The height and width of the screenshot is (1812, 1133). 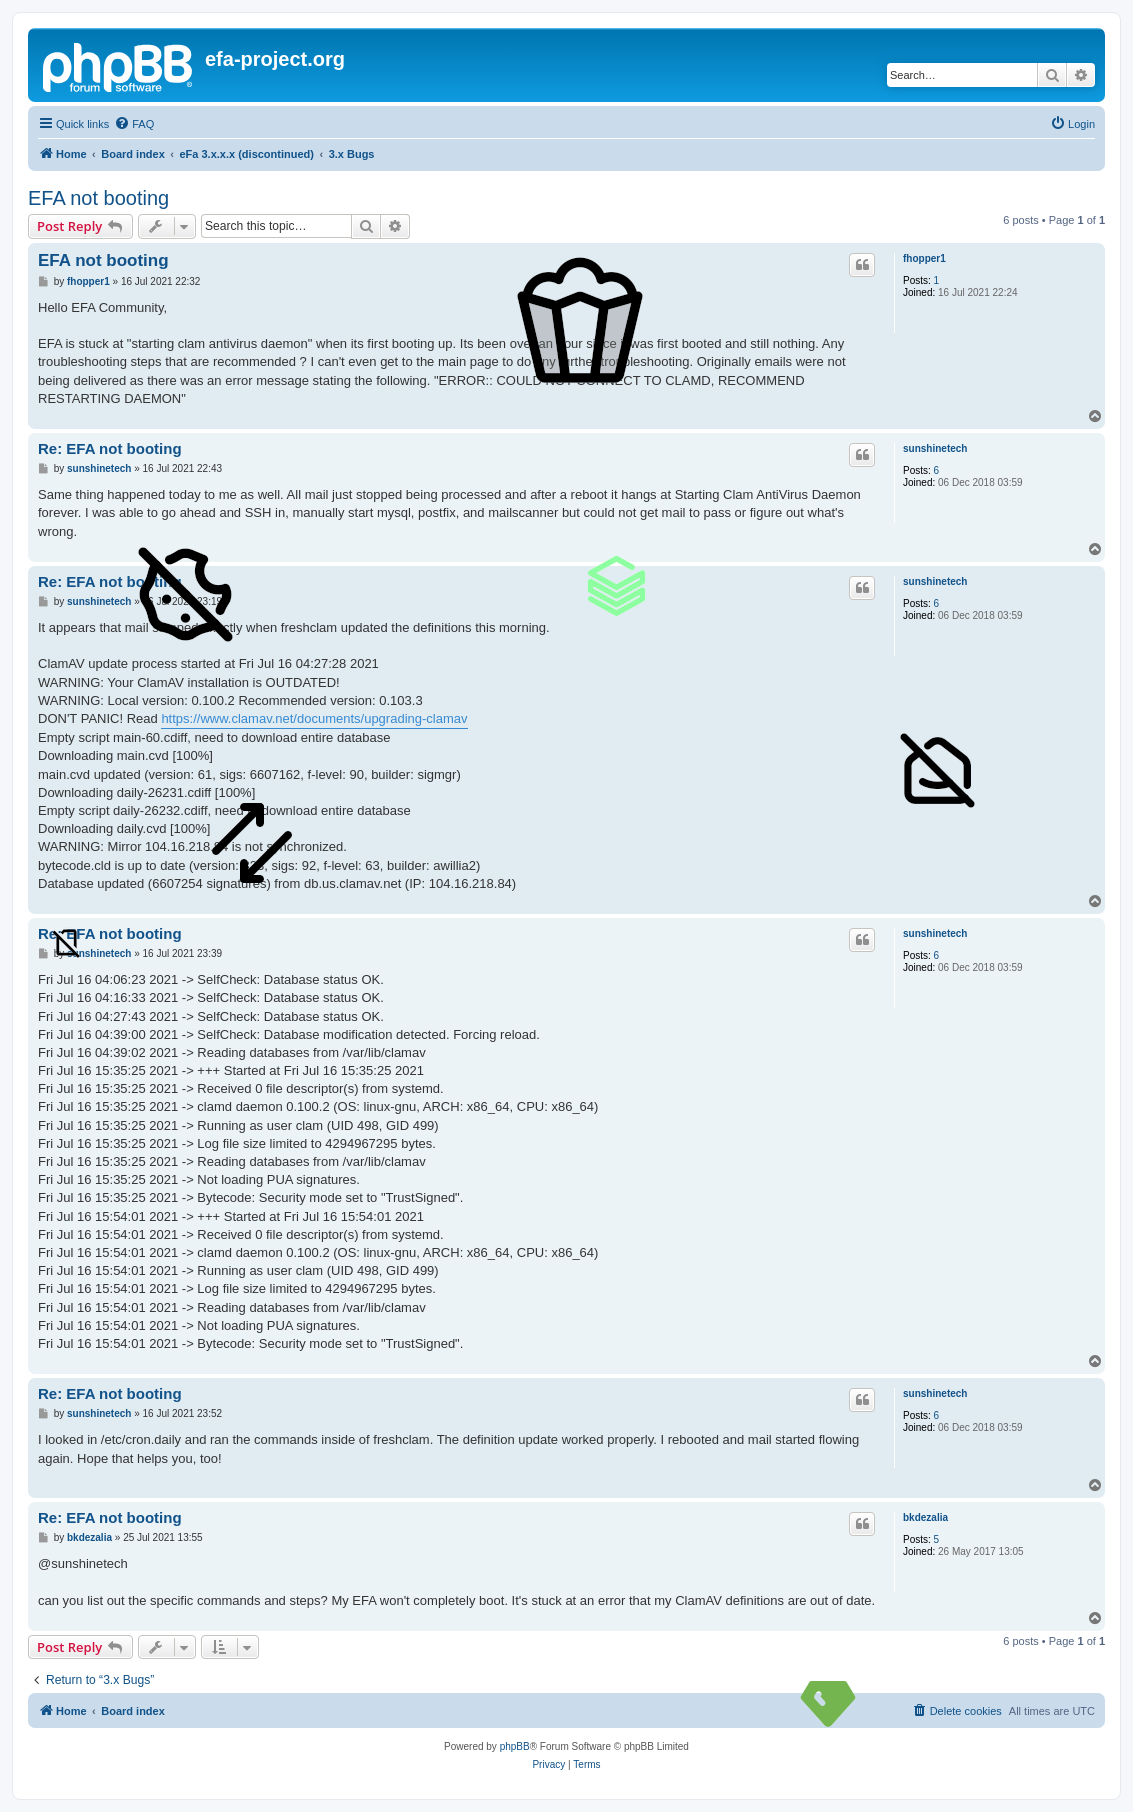 I want to click on resize element diagonally, so click(x=252, y=843).